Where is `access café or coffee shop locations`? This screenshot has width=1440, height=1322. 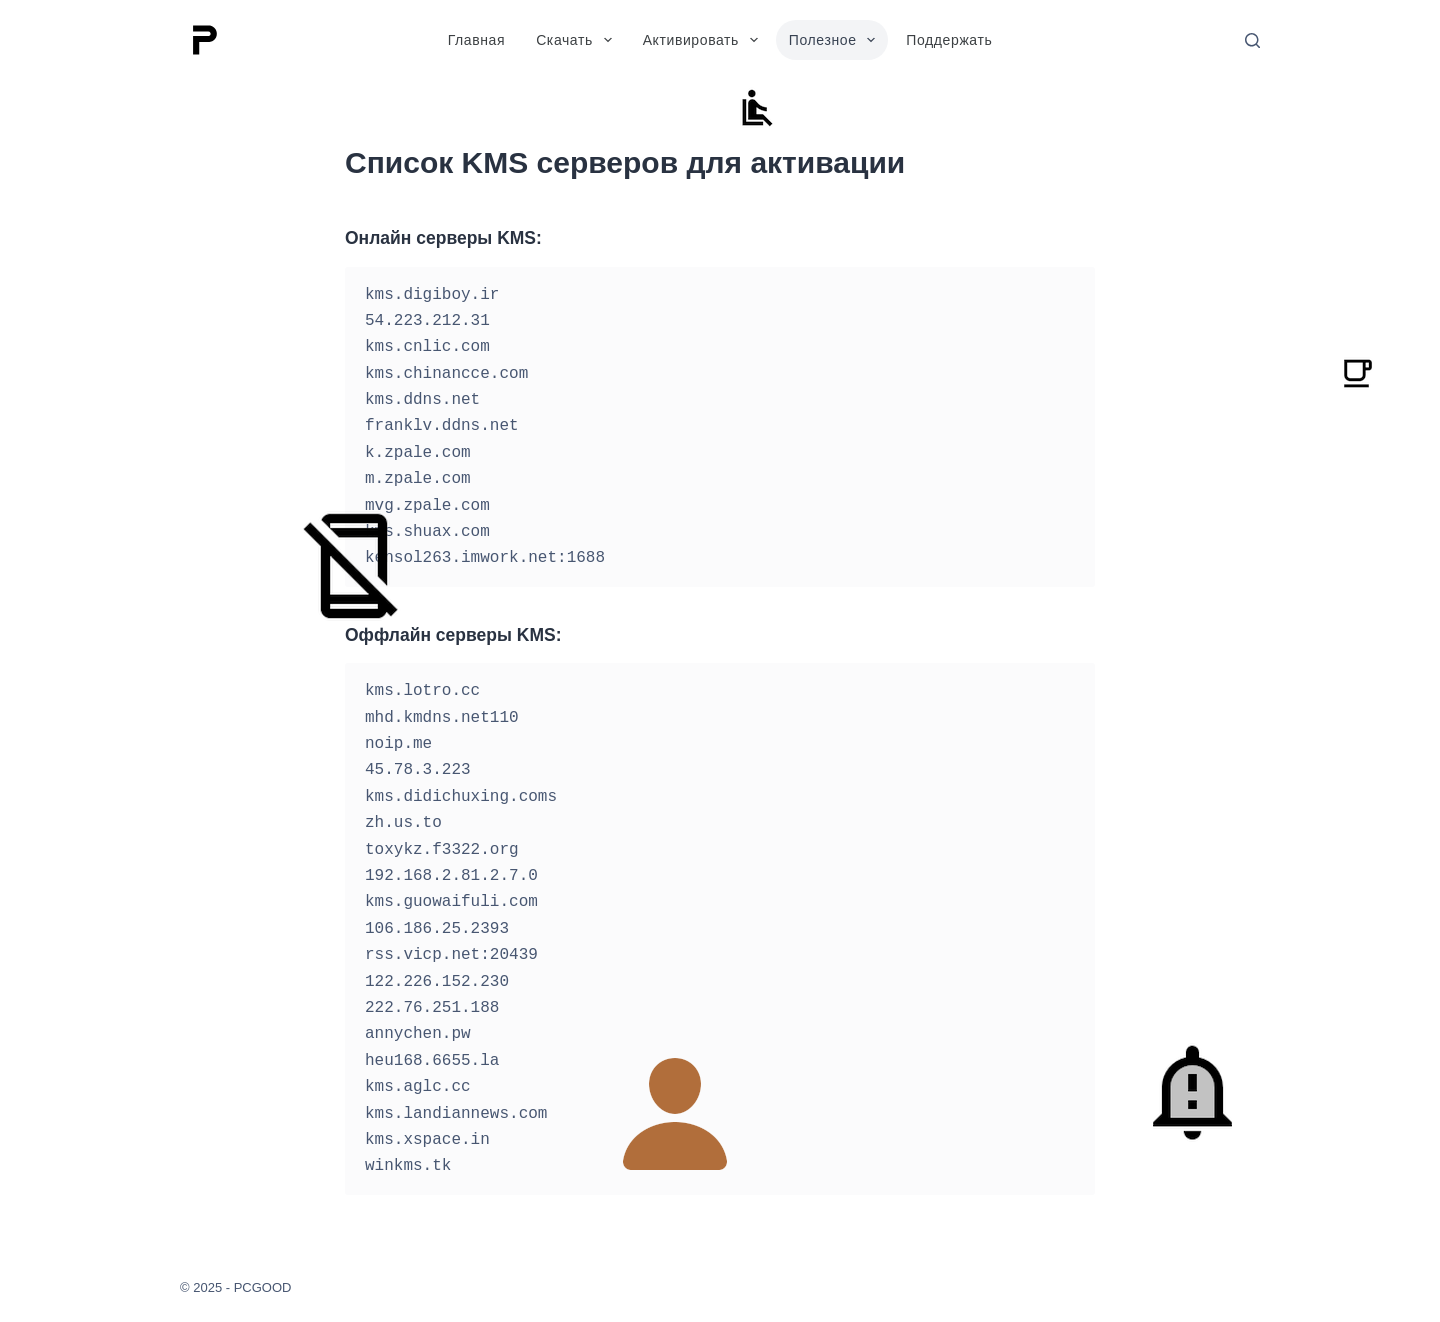
access café or coffee shop locations is located at coordinates (1356, 373).